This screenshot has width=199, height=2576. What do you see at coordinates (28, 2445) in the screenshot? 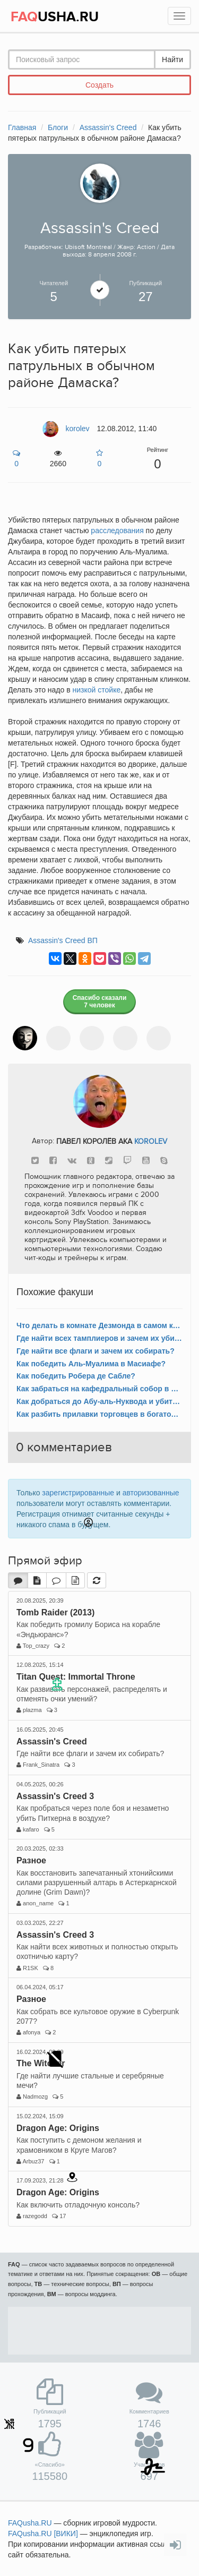
I see `indicates the number nine in a count or quantity` at bounding box center [28, 2445].